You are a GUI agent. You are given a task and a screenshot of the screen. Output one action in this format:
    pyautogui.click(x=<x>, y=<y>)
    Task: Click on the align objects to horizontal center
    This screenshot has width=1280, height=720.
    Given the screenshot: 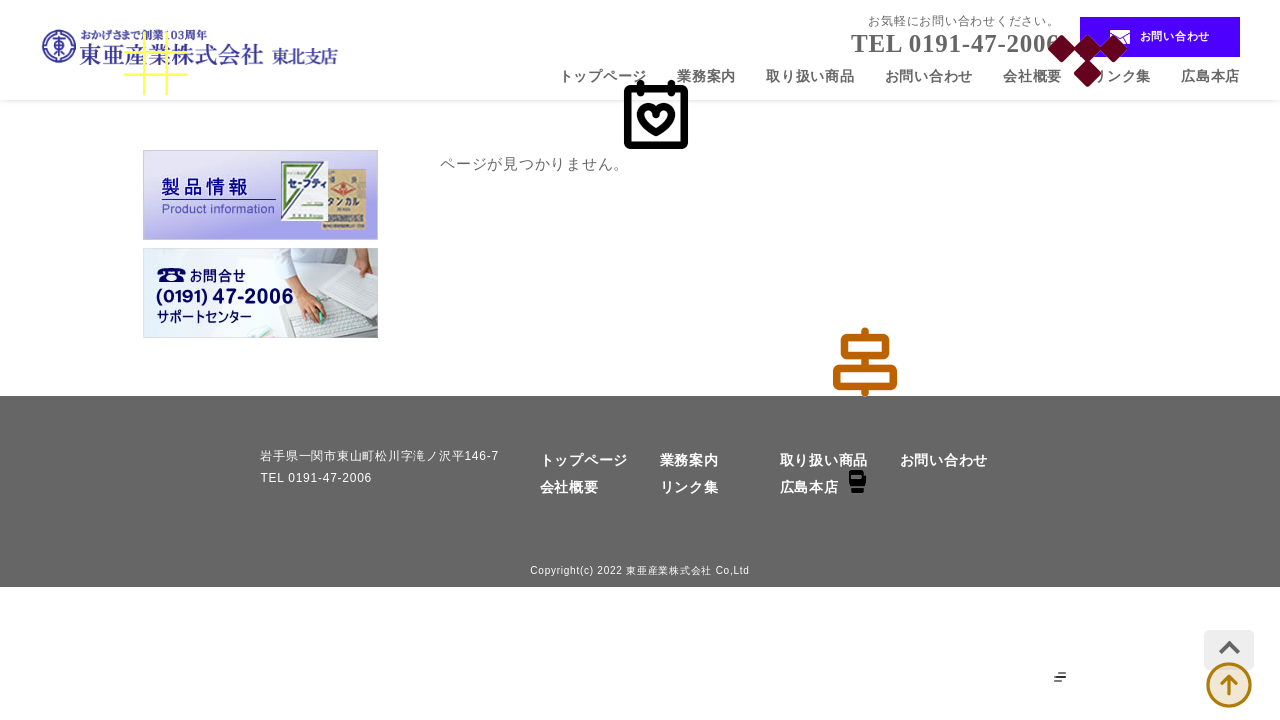 What is the action you would take?
    pyautogui.click(x=865, y=362)
    